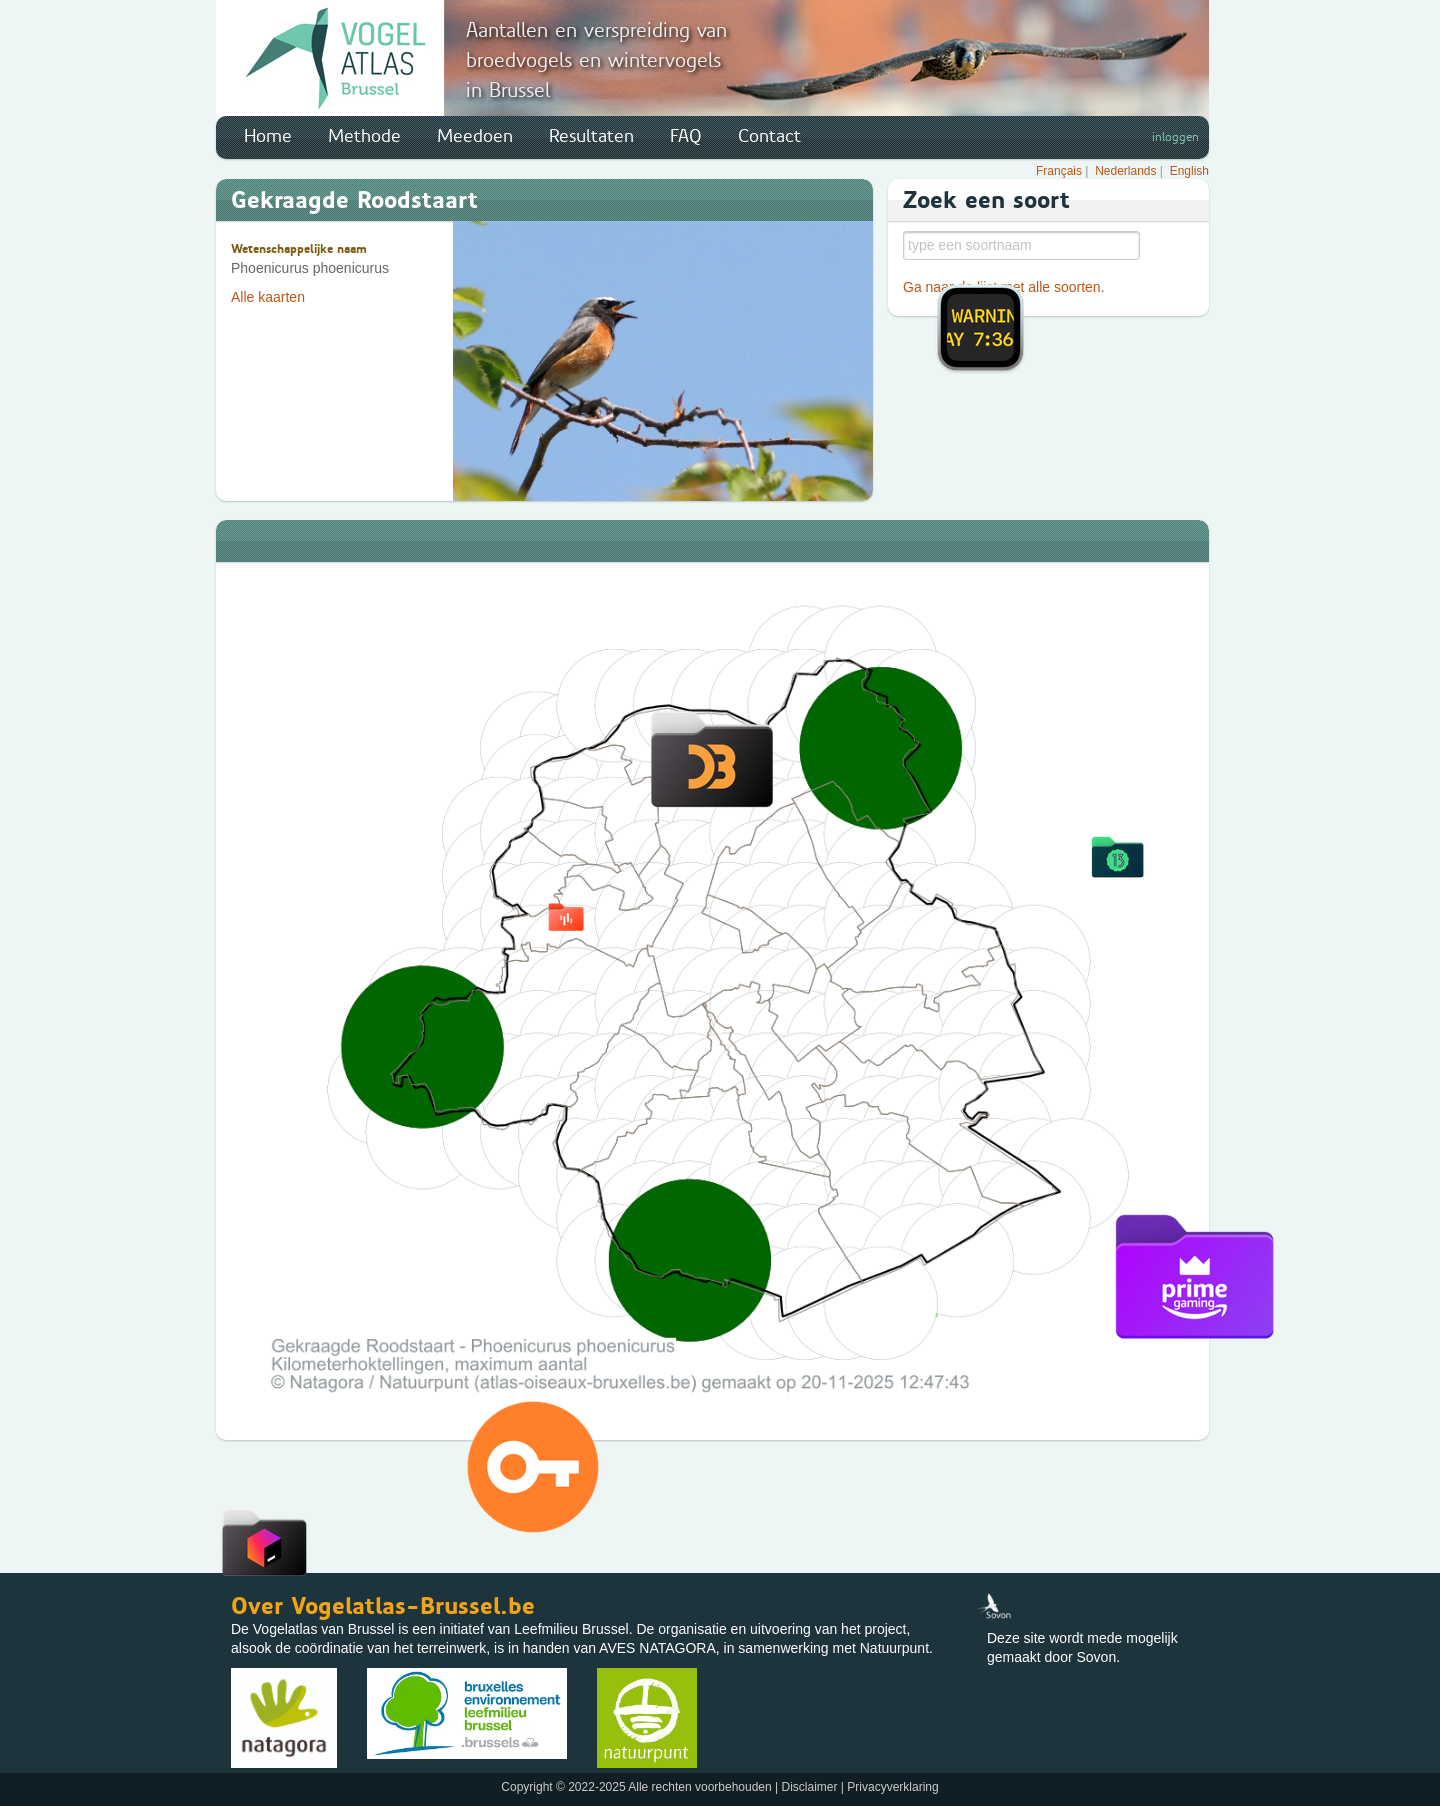  I want to click on folder containing android 13 related files, so click(1117, 858).